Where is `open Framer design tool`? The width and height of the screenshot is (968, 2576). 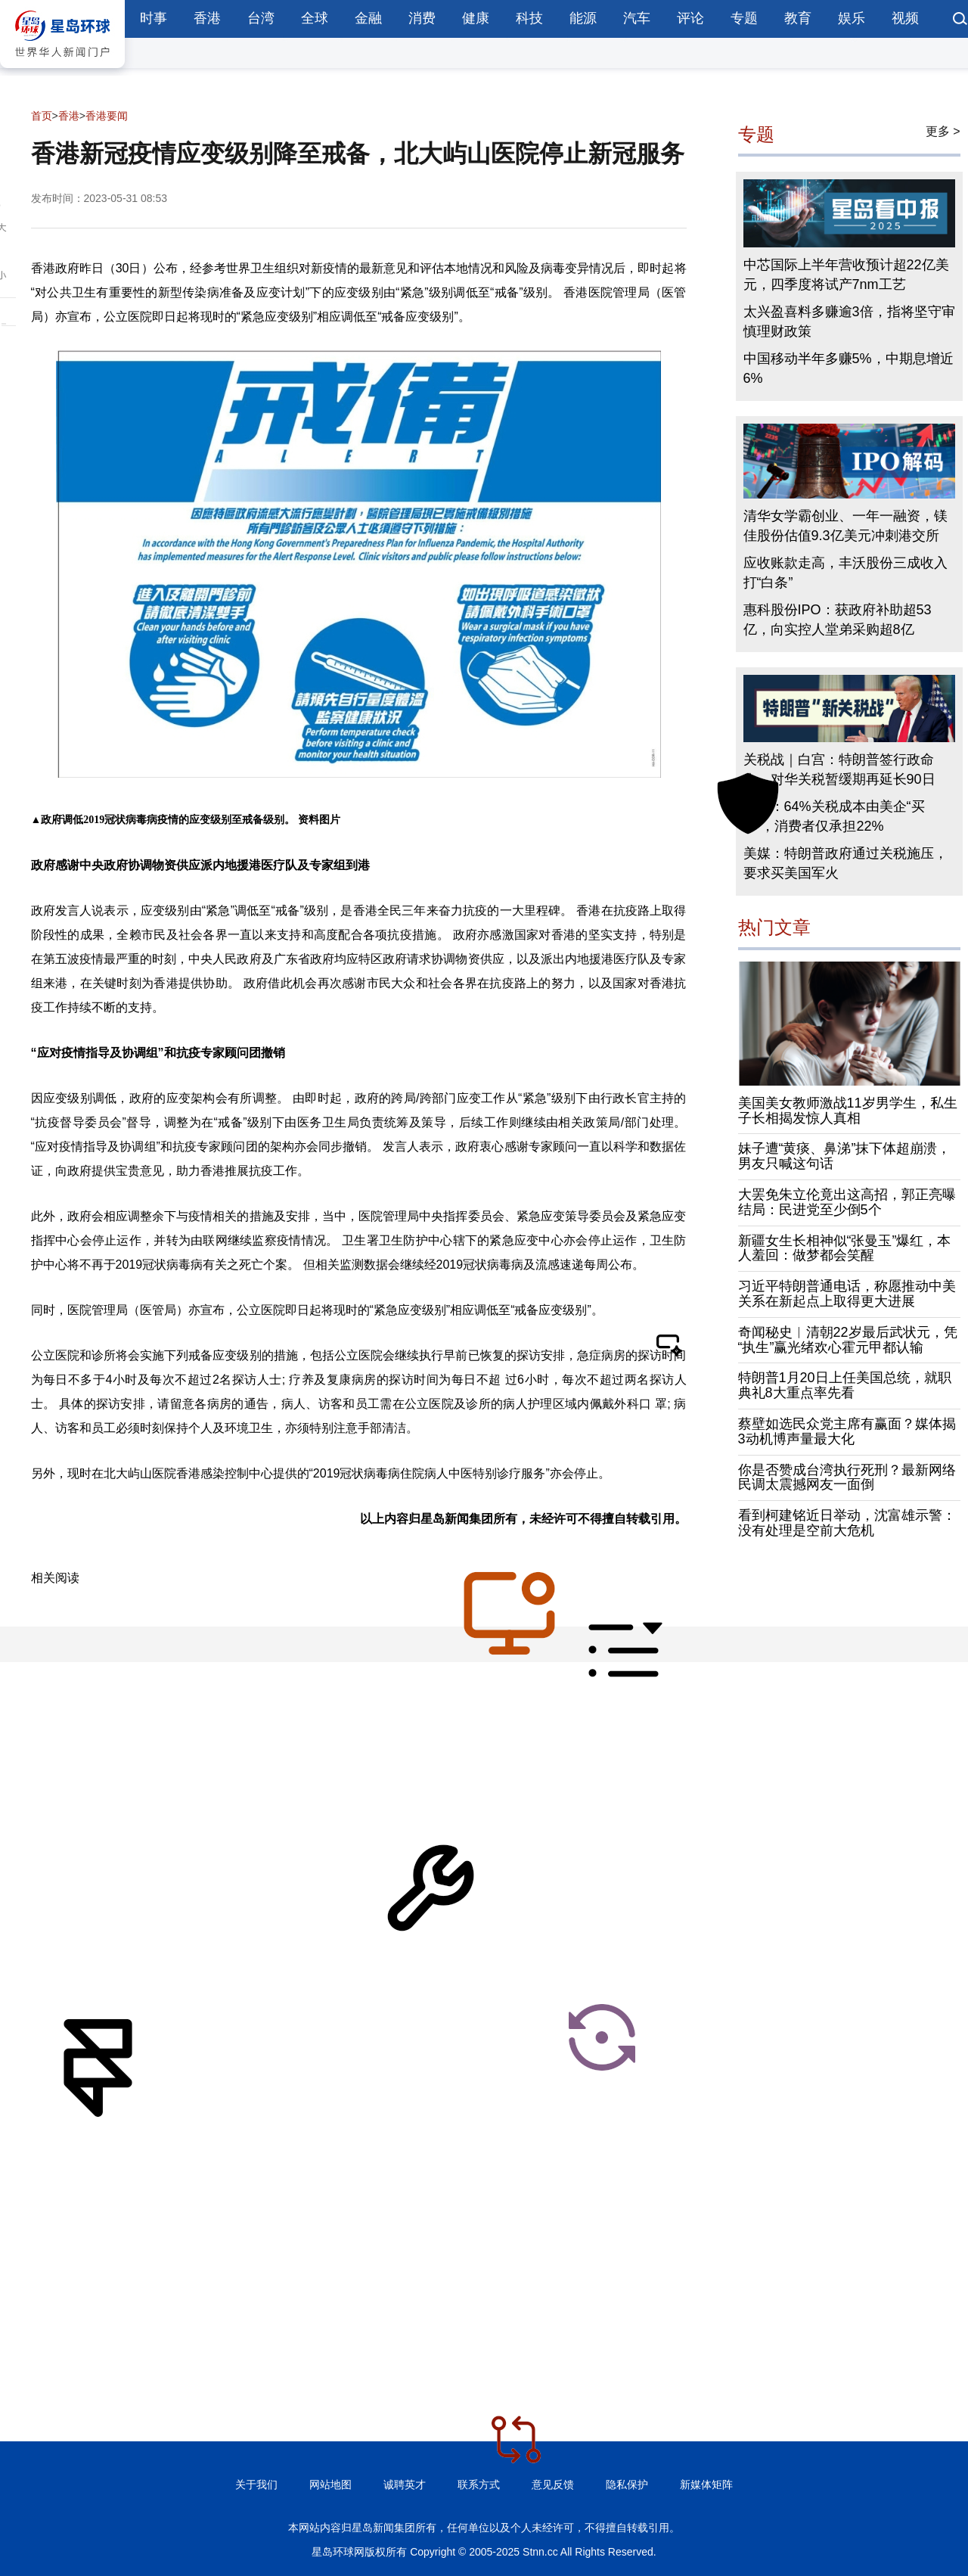
open Framer design tool is located at coordinates (98, 2068).